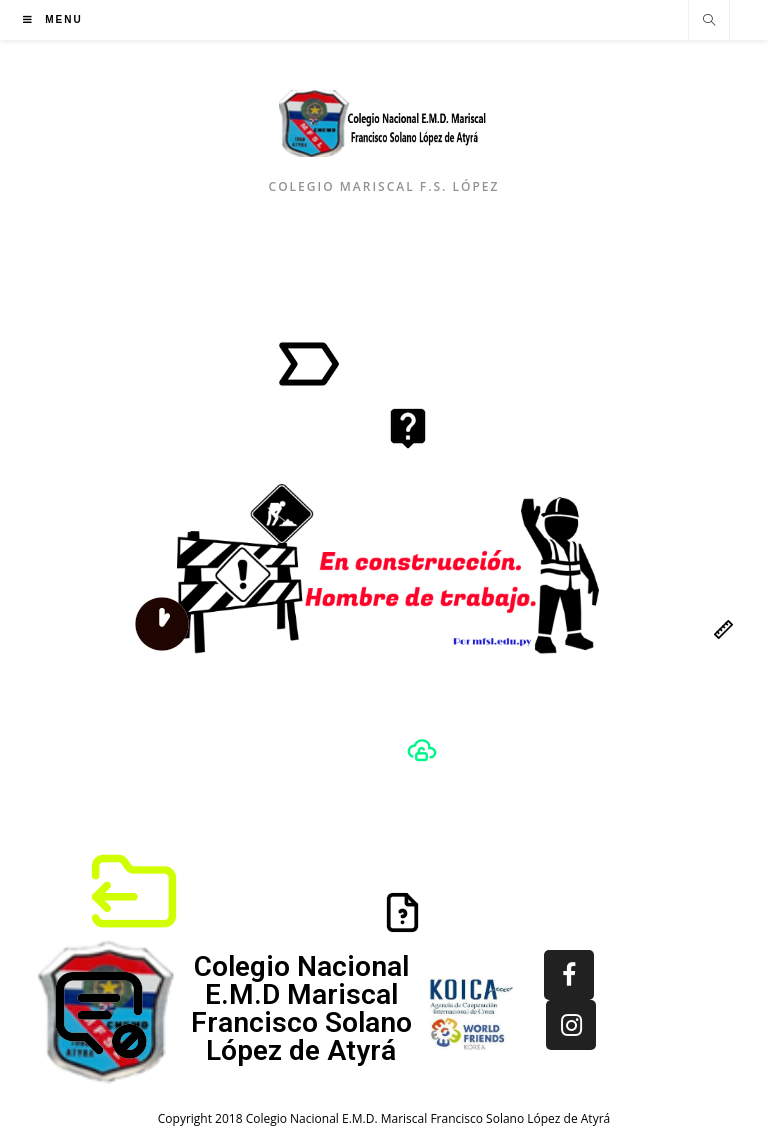  Describe the element at coordinates (402, 912) in the screenshot. I see `unknown or unrecognized file type` at that location.